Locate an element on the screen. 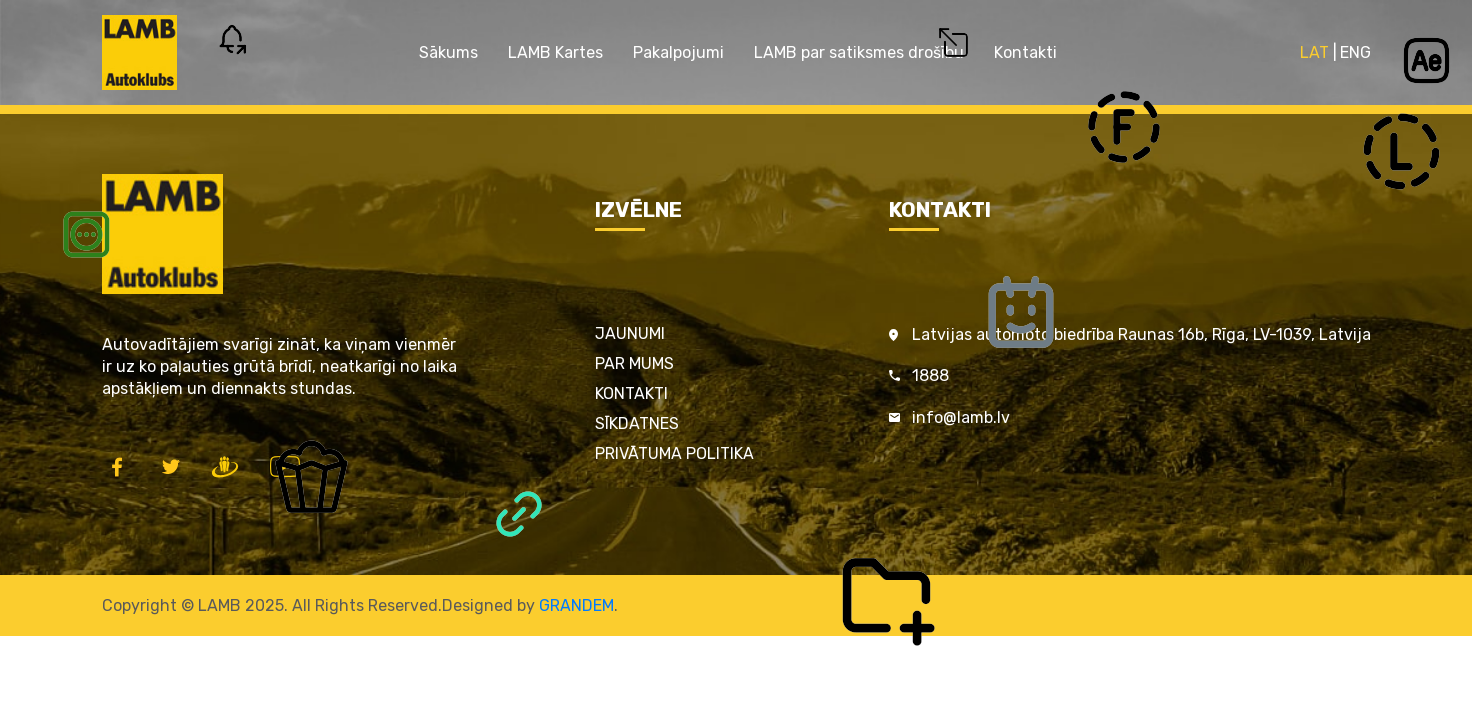 The image size is (1472, 720). access movies or entertainment section is located at coordinates (311, 479).